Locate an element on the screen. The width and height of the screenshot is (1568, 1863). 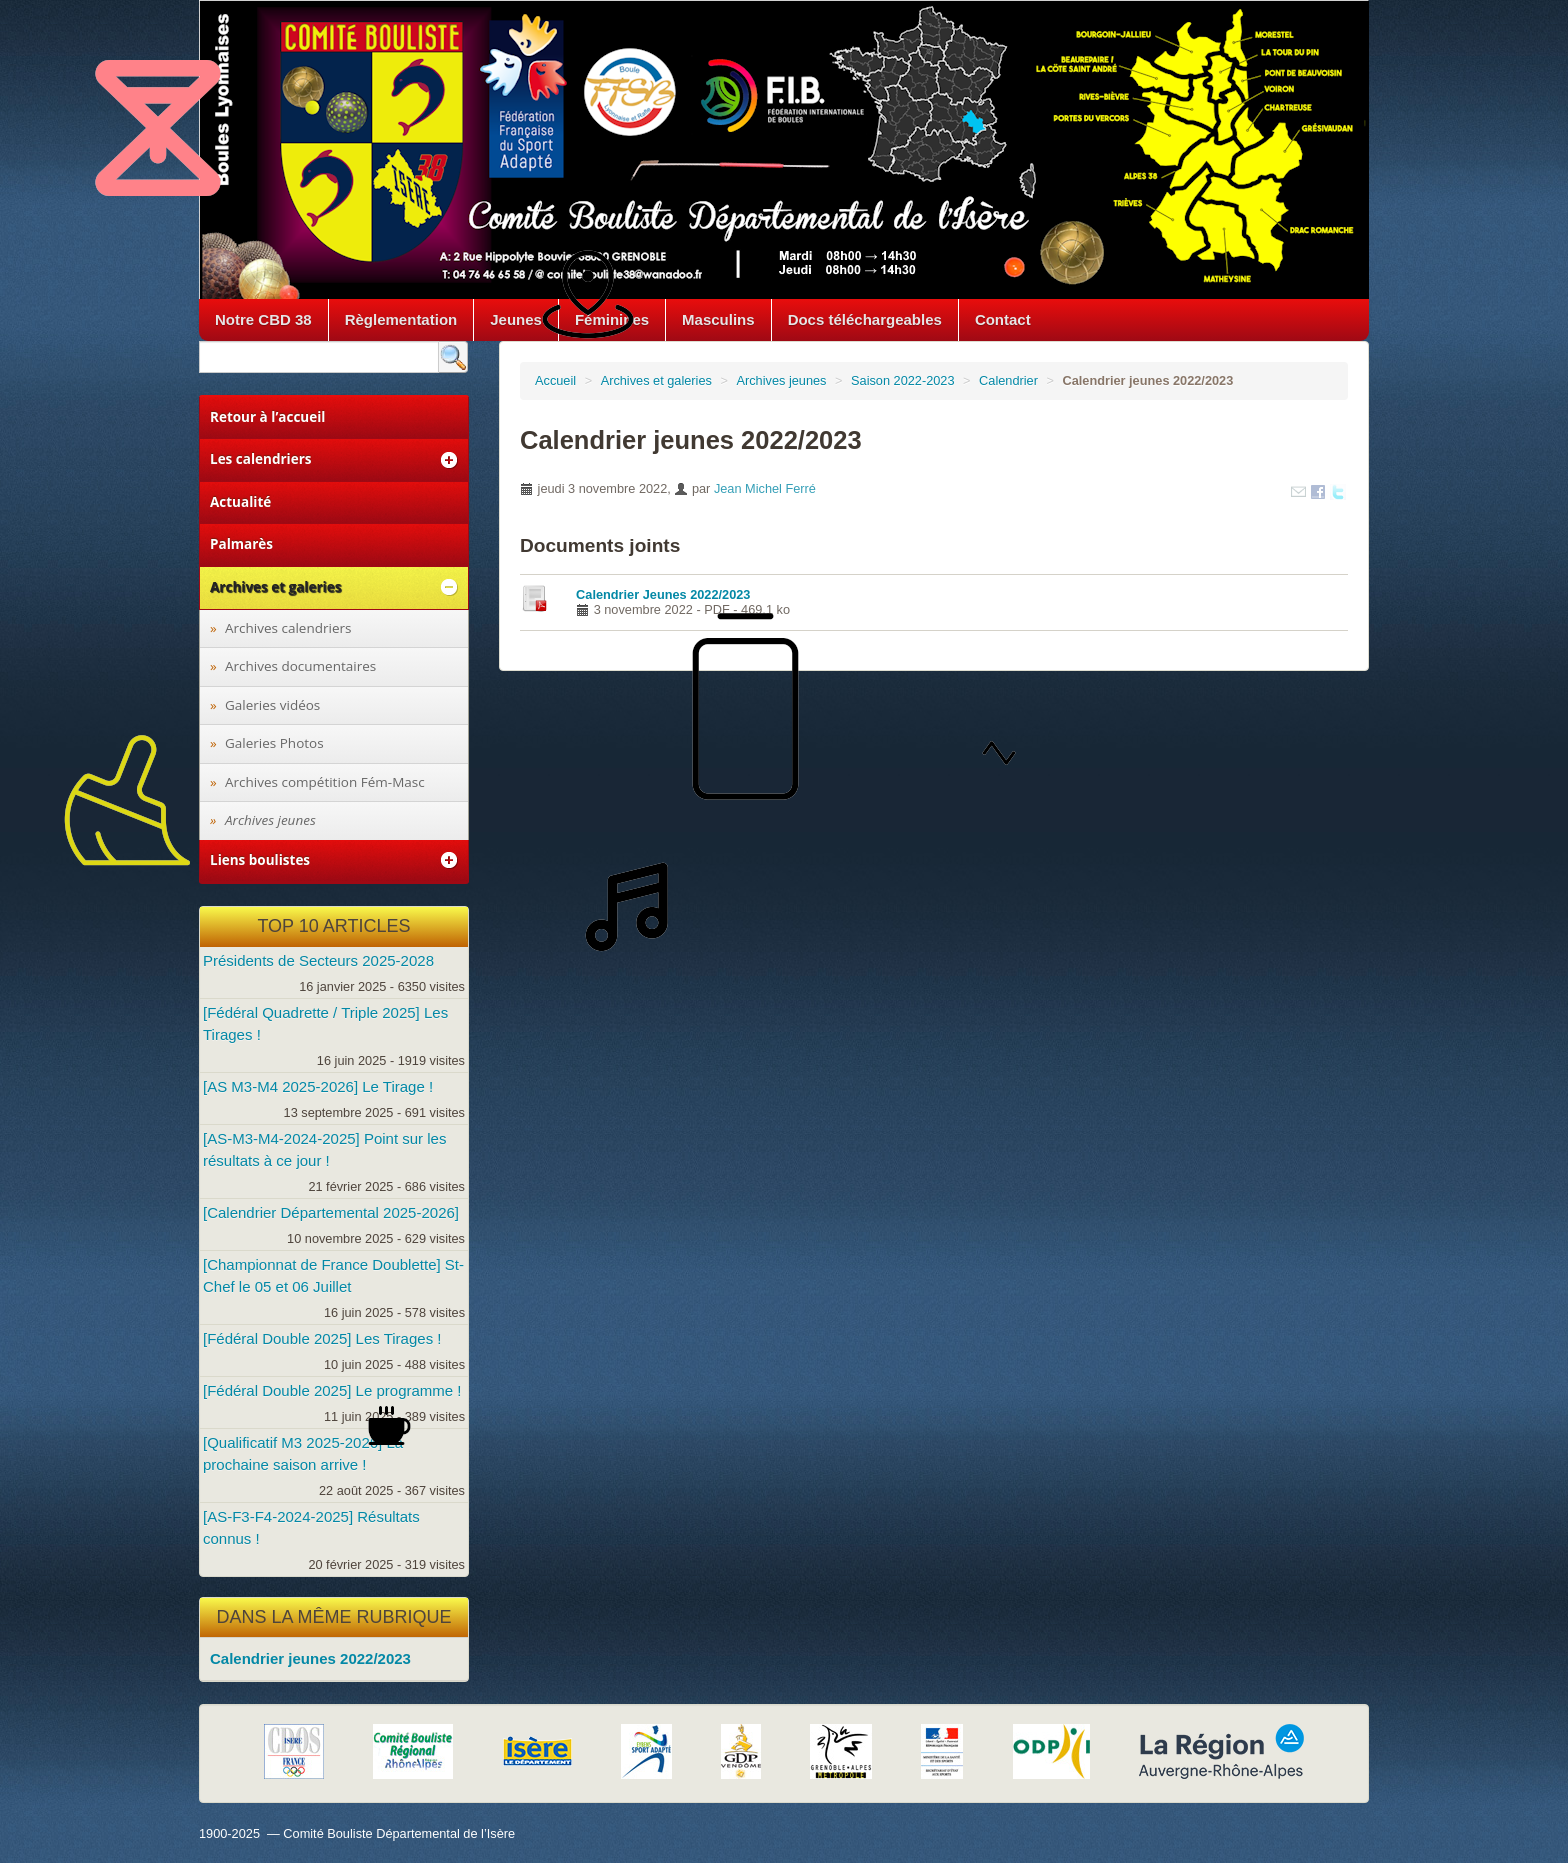
clear or clean up data is located at coordinates (125, 805).